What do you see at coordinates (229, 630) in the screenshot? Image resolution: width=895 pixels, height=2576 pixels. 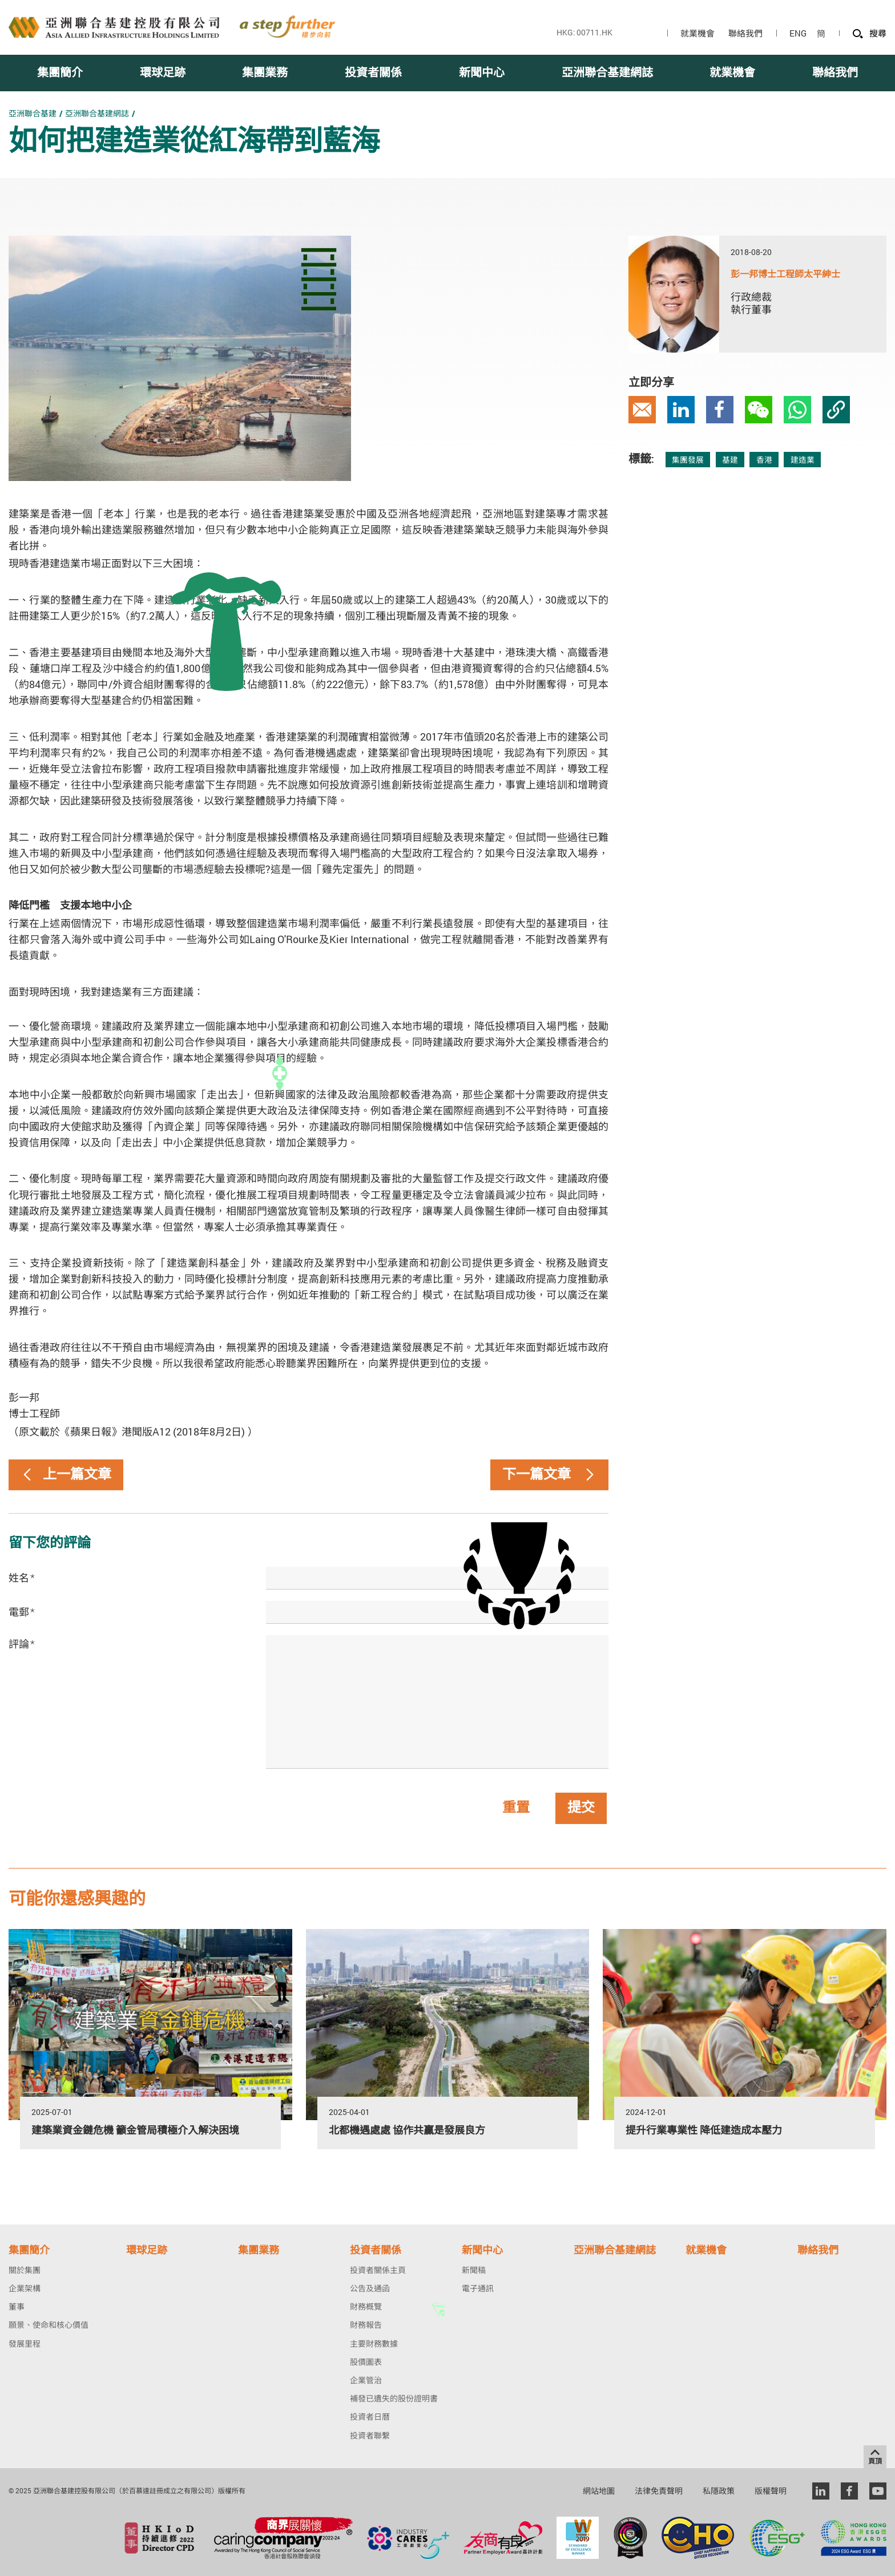 I see `represents african or savanna themed content` at bounding box center [229, 630].